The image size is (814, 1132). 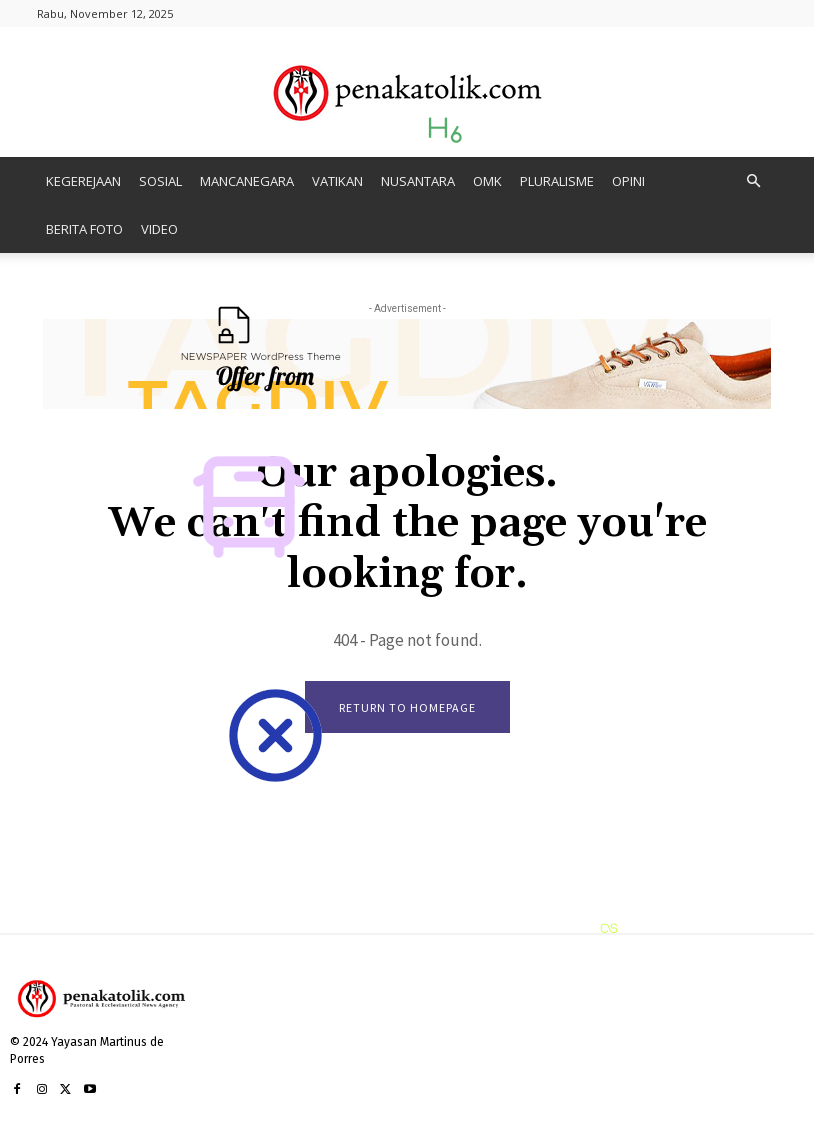 I want to click on close or dismiss a dialog, so click(x=275, y=735).